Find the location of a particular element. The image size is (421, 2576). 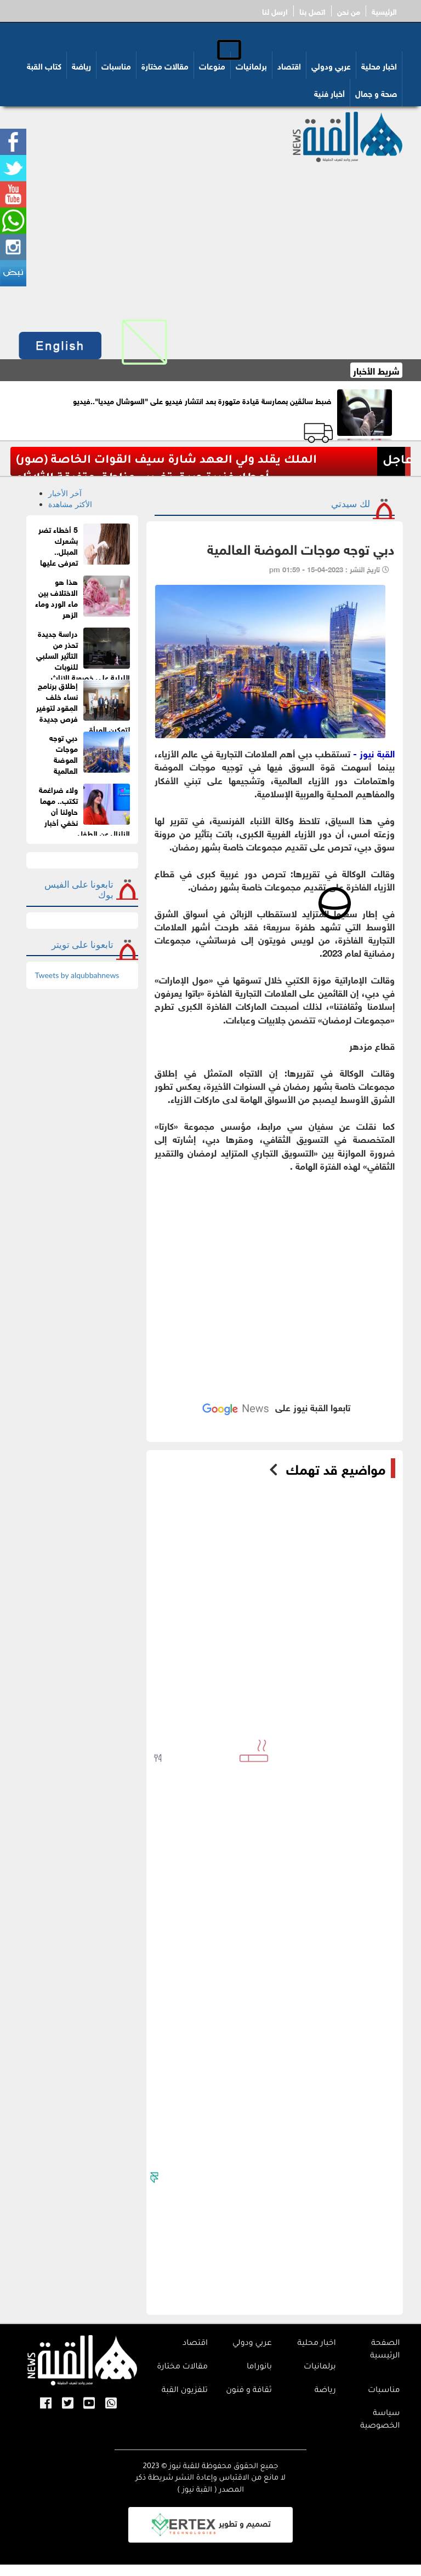

access food and dining options is located at coordinates (158, 1758).